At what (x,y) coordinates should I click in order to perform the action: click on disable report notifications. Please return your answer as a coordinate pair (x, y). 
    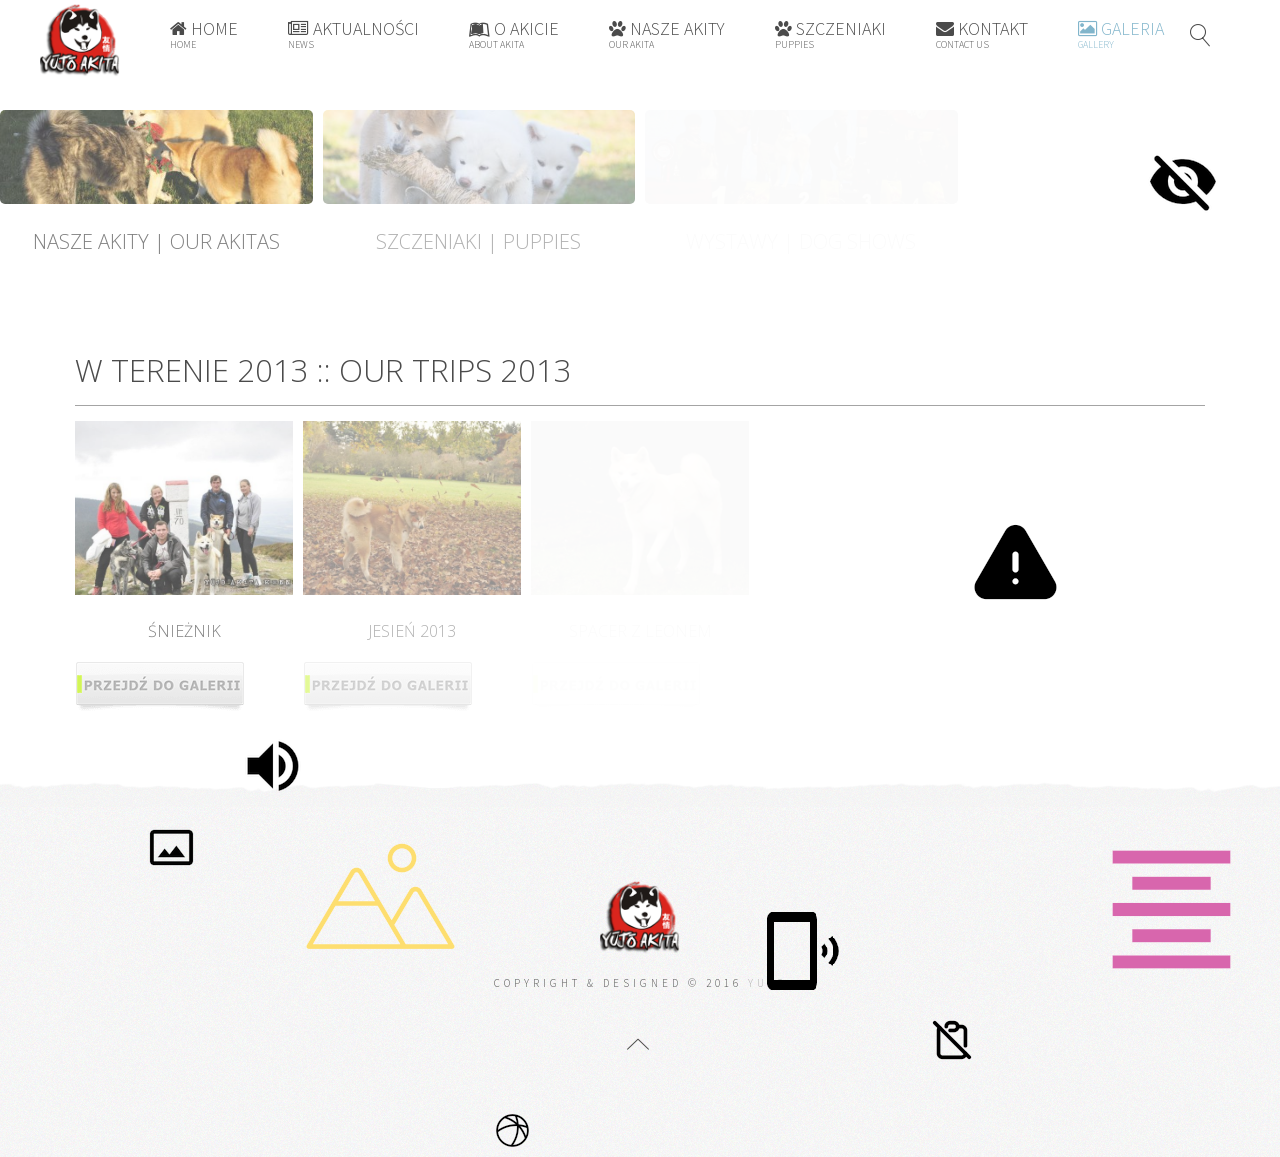
    Looking at the image, I should click on (952, 1040).